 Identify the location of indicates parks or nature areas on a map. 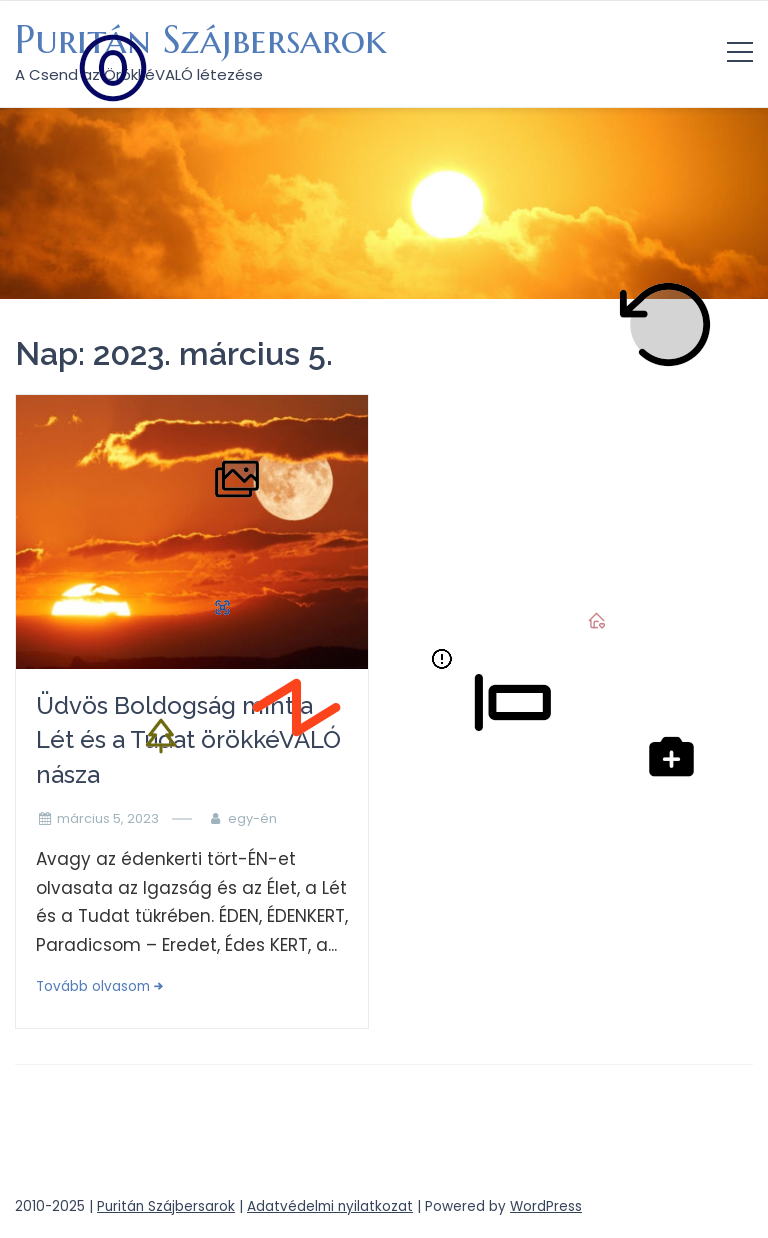
(161, 736).